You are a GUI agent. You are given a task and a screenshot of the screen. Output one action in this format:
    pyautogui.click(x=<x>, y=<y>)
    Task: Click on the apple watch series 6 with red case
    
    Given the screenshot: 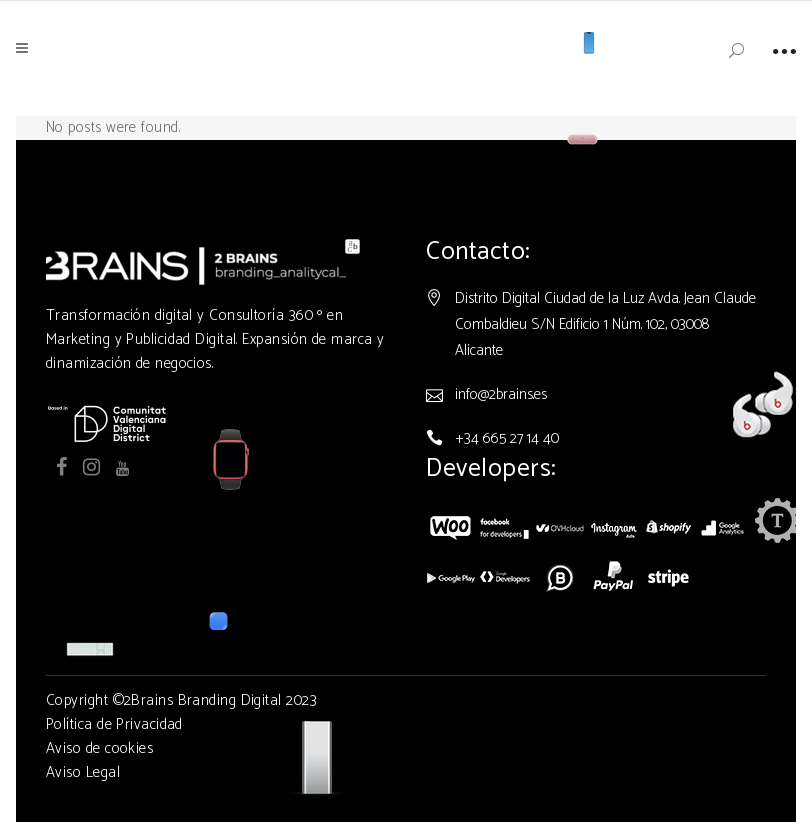 What is the action you would take?
    pyautogui.click(x=230, y=459)
    